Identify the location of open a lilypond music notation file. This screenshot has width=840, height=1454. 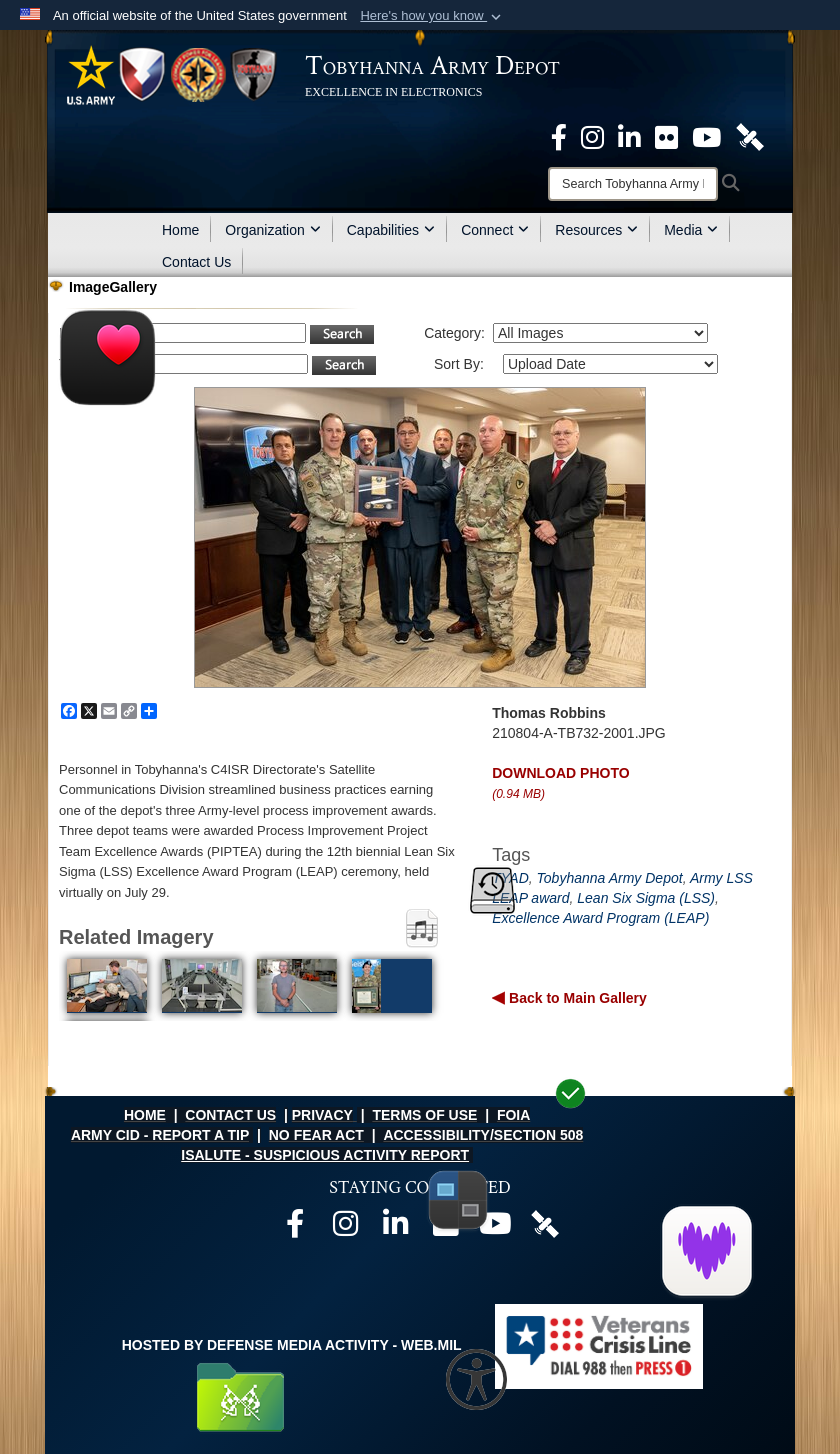
(422, 928).